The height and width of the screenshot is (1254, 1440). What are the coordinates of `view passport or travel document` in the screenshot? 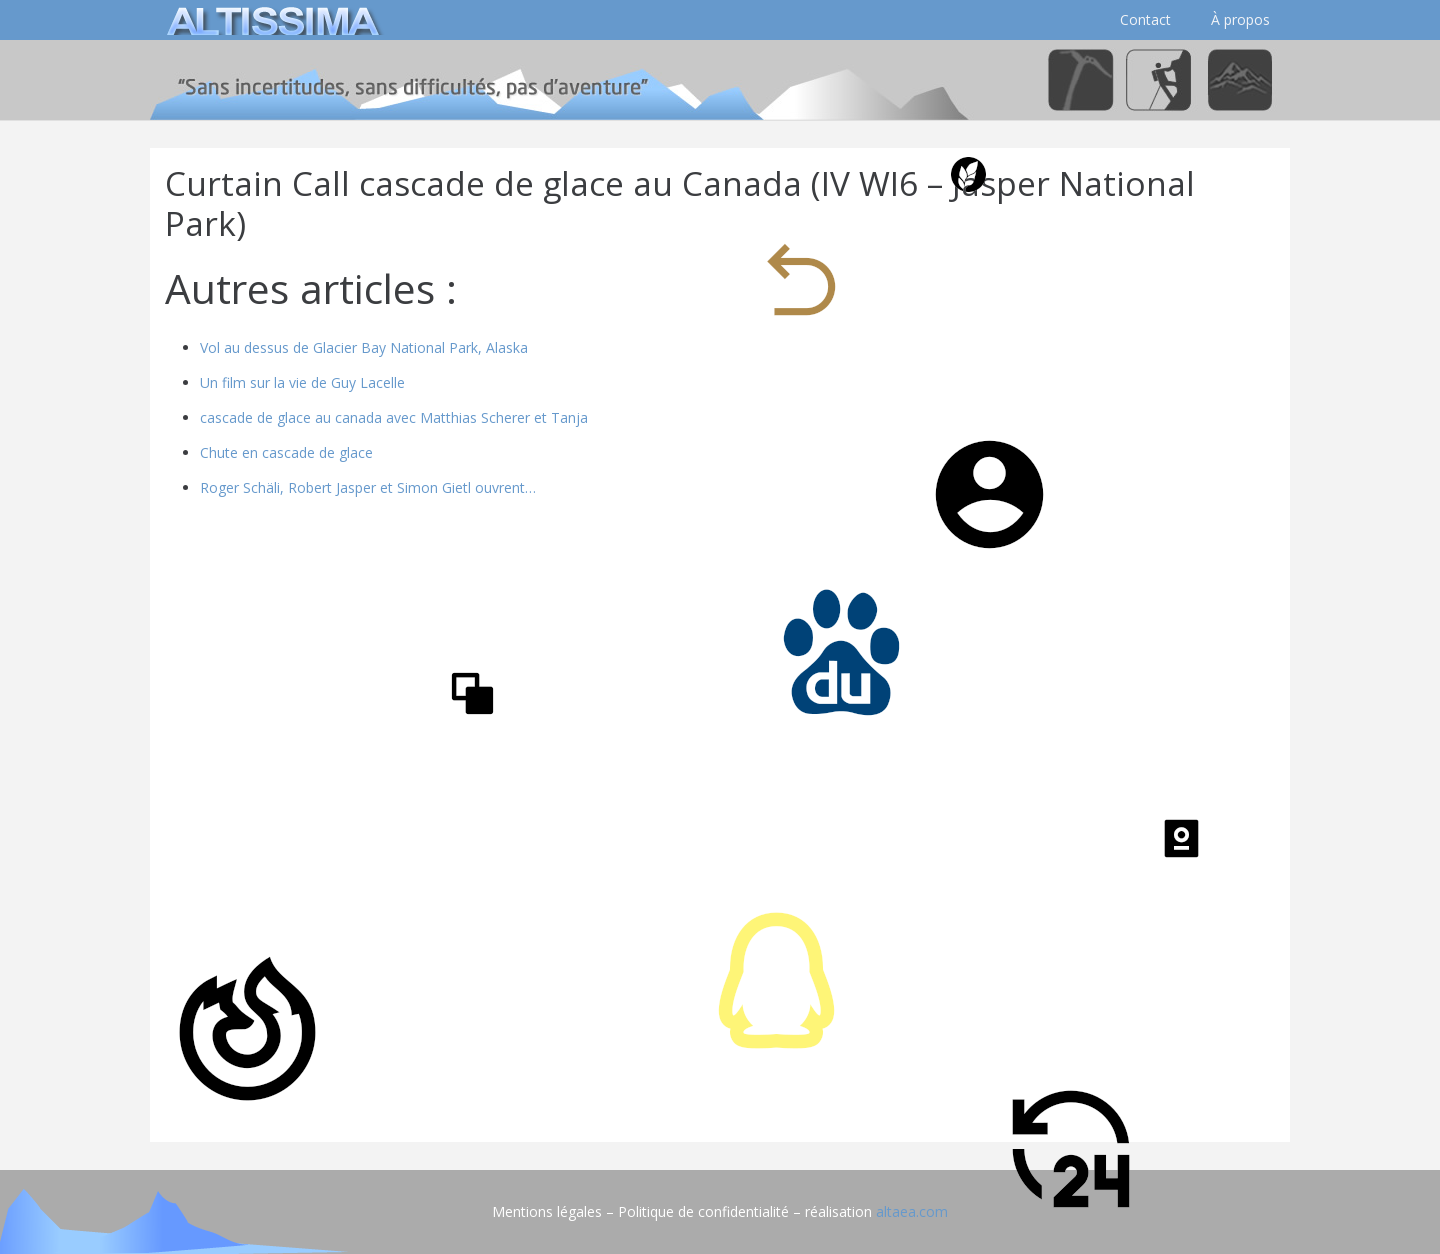 It's located at (1181, 838).